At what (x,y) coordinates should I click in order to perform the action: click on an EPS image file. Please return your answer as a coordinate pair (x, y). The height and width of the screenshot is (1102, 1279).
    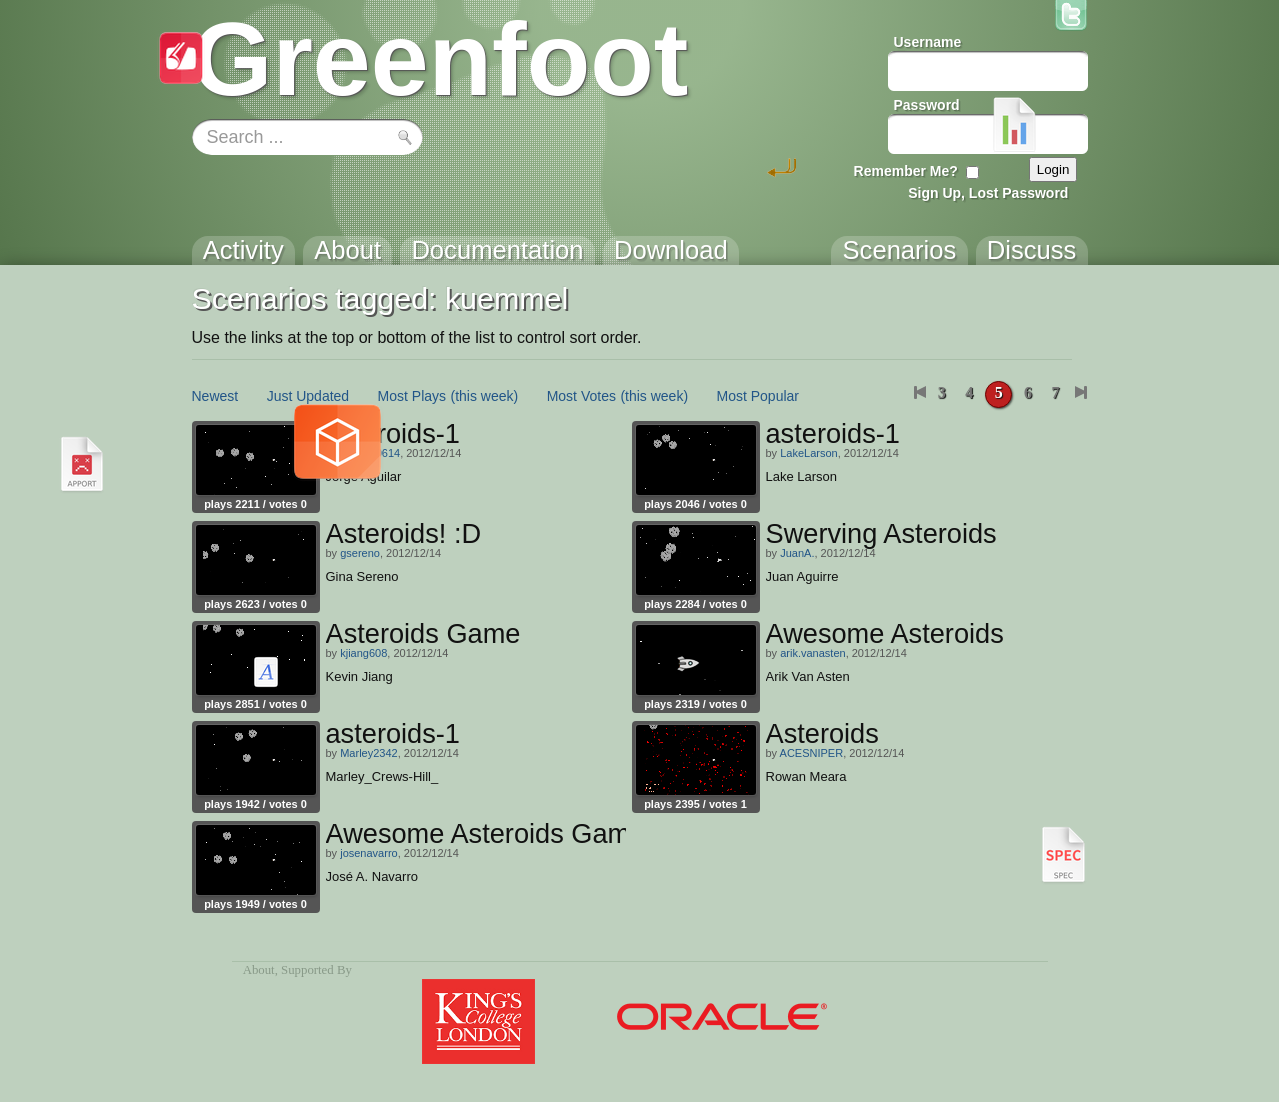
    Looking at the image, I should click on (181, 58).